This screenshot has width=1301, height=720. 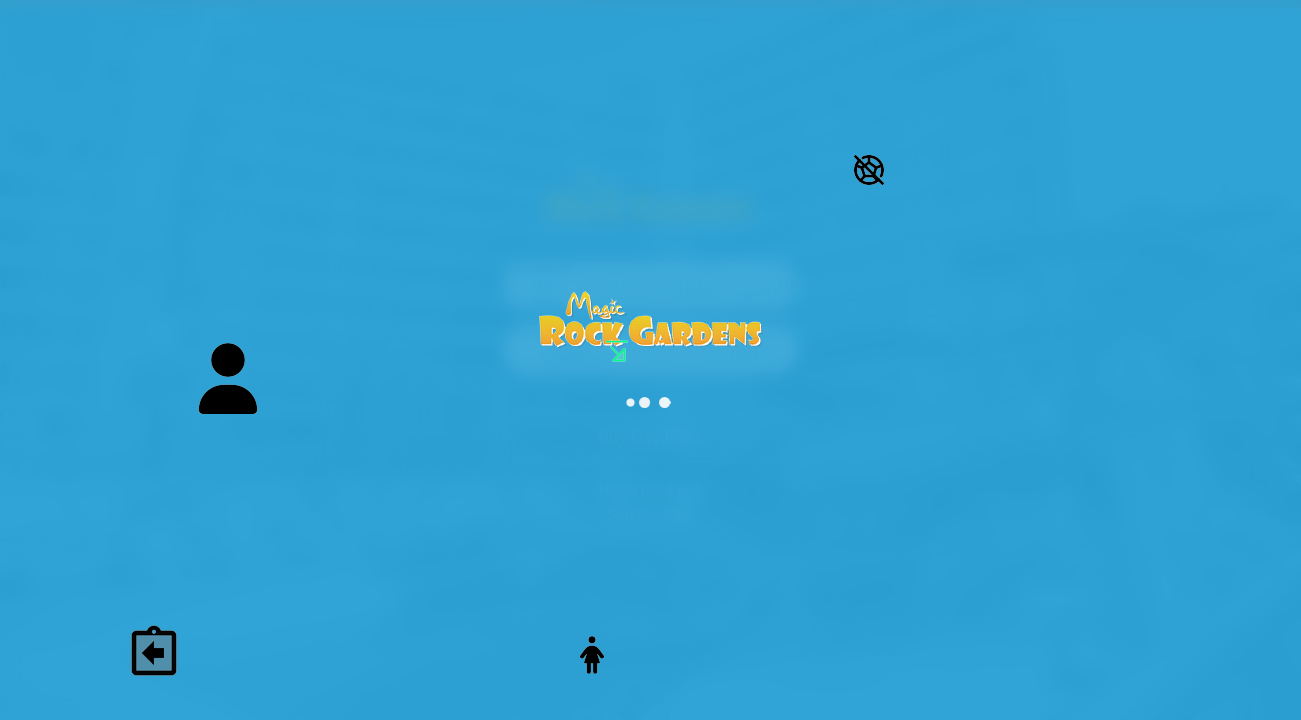 What do you see at coordinates (154, 653) in the screenshot?
I see `return or send back an assignment` at bounding box center [154, 653].